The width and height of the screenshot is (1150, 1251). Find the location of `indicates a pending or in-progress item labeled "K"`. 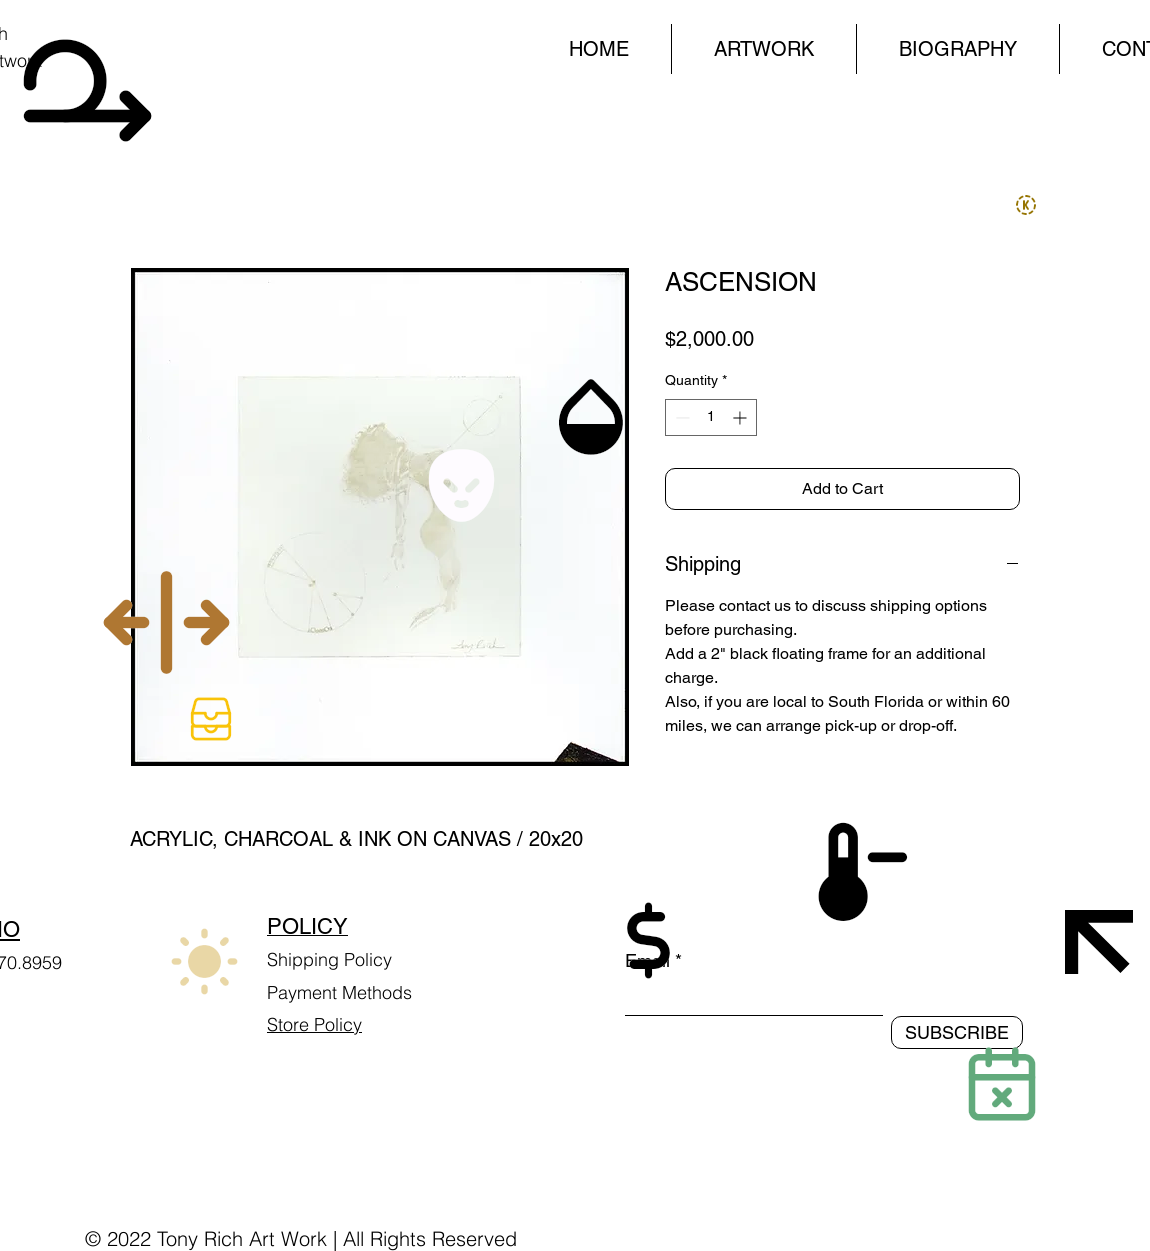

indicates a pending or in-progress item labeled "K" is located at coordinates (1026, 205).